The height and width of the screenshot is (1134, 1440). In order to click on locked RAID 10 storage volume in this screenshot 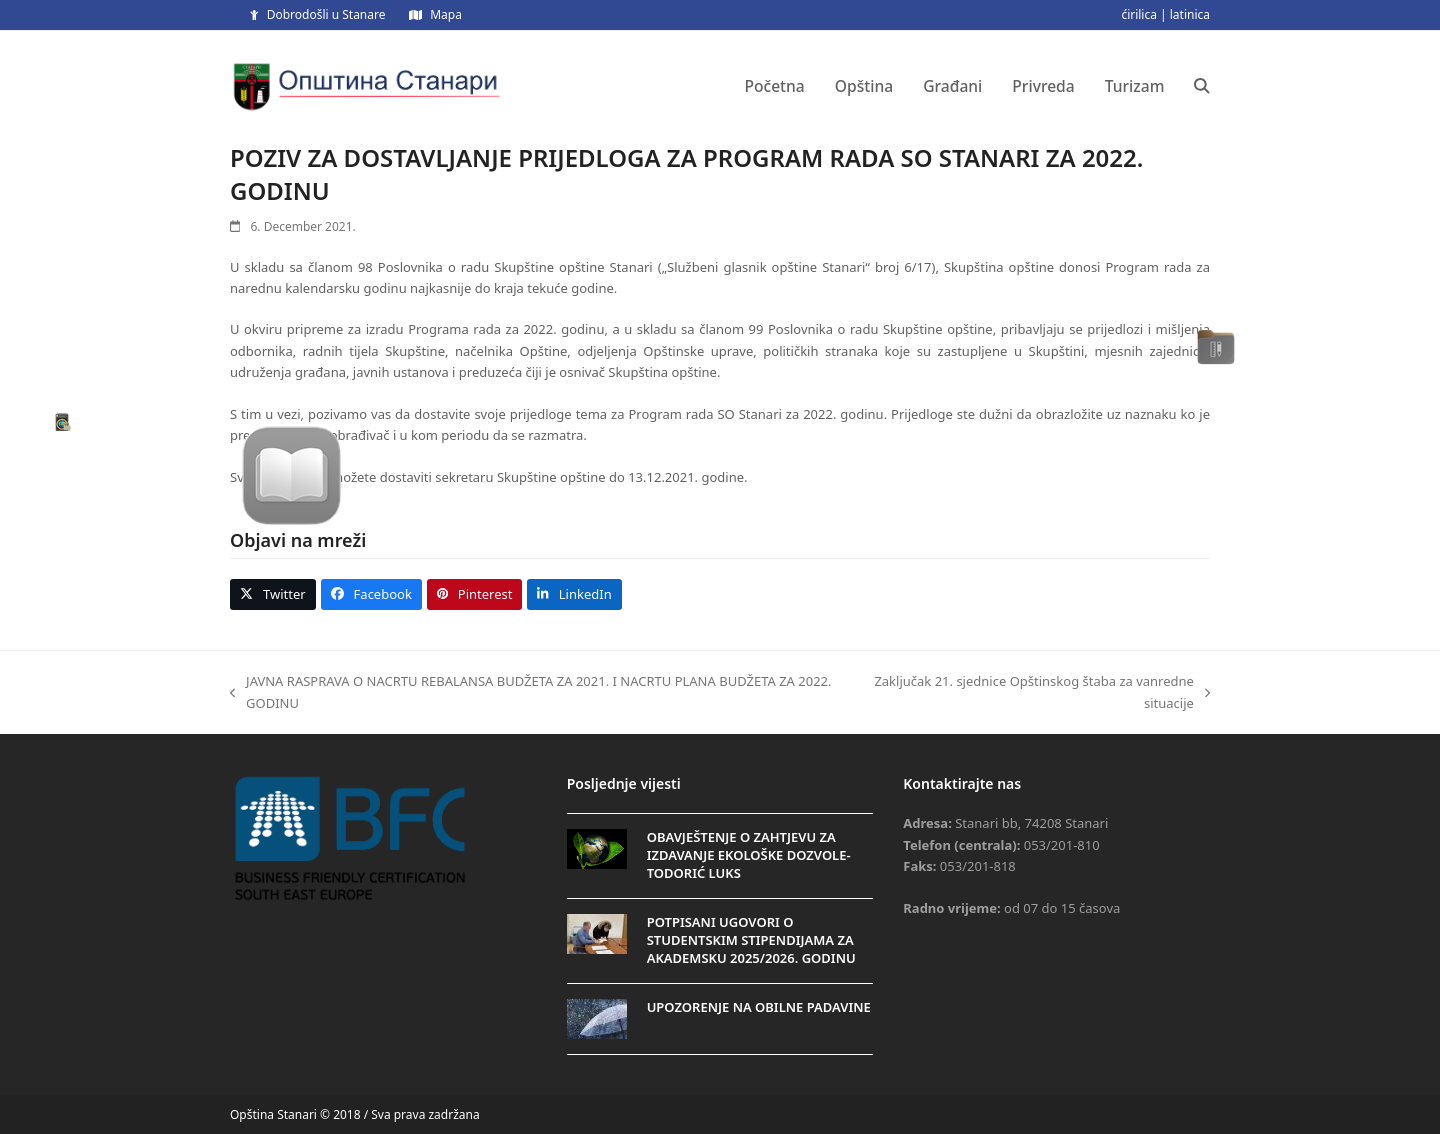, I will do `click(62, 422)`.